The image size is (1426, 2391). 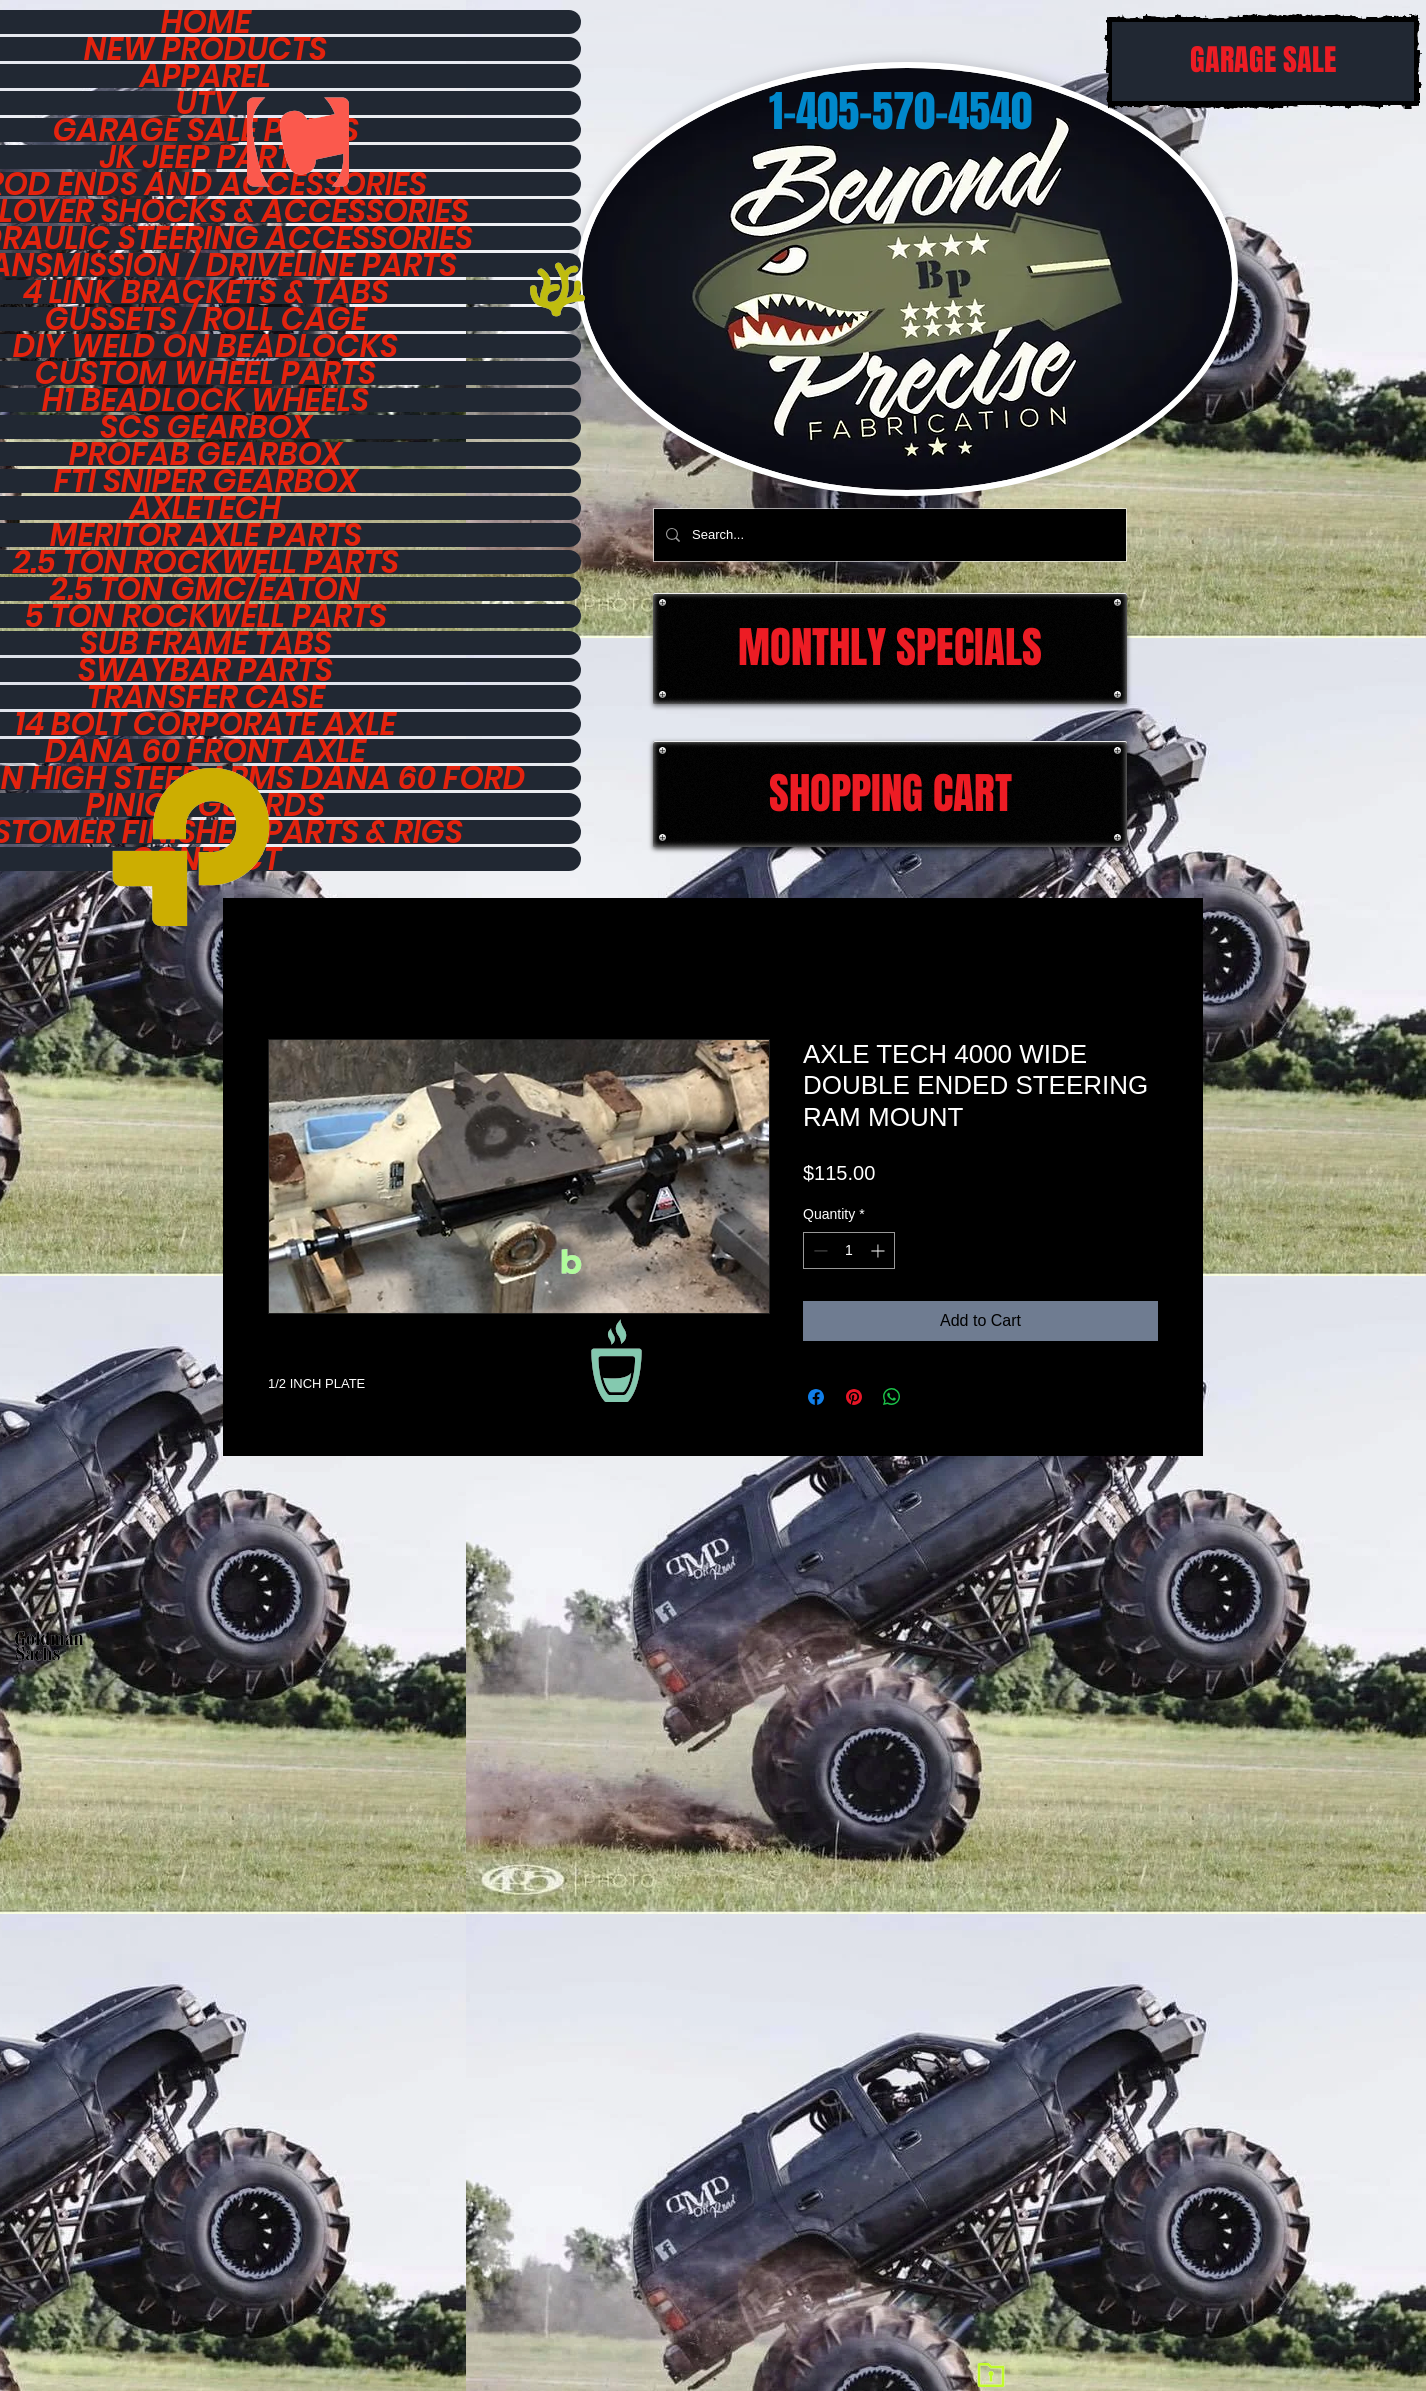 What do you see at coordinates (557, 289) in the screenshot?
I see `open VSCodium application` at bounding box center [557, 289].